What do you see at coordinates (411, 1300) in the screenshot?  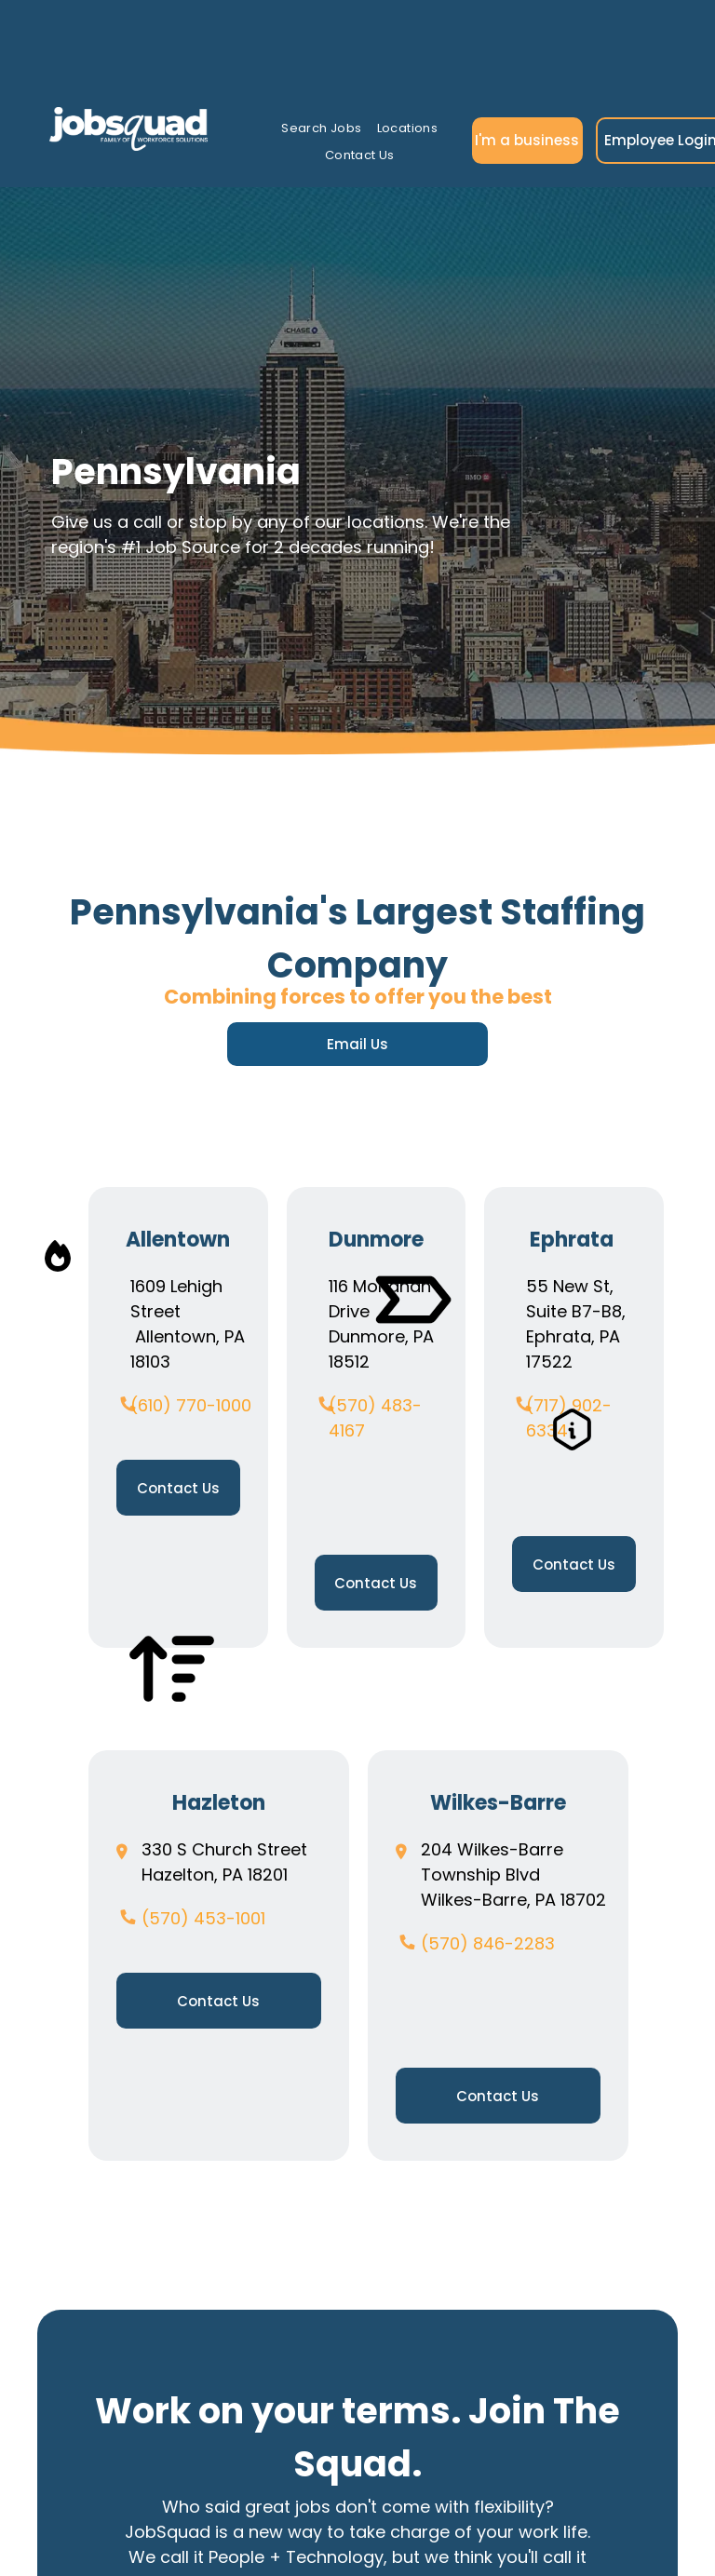 I see `mark item as important` at bounding box center [411, 1300].